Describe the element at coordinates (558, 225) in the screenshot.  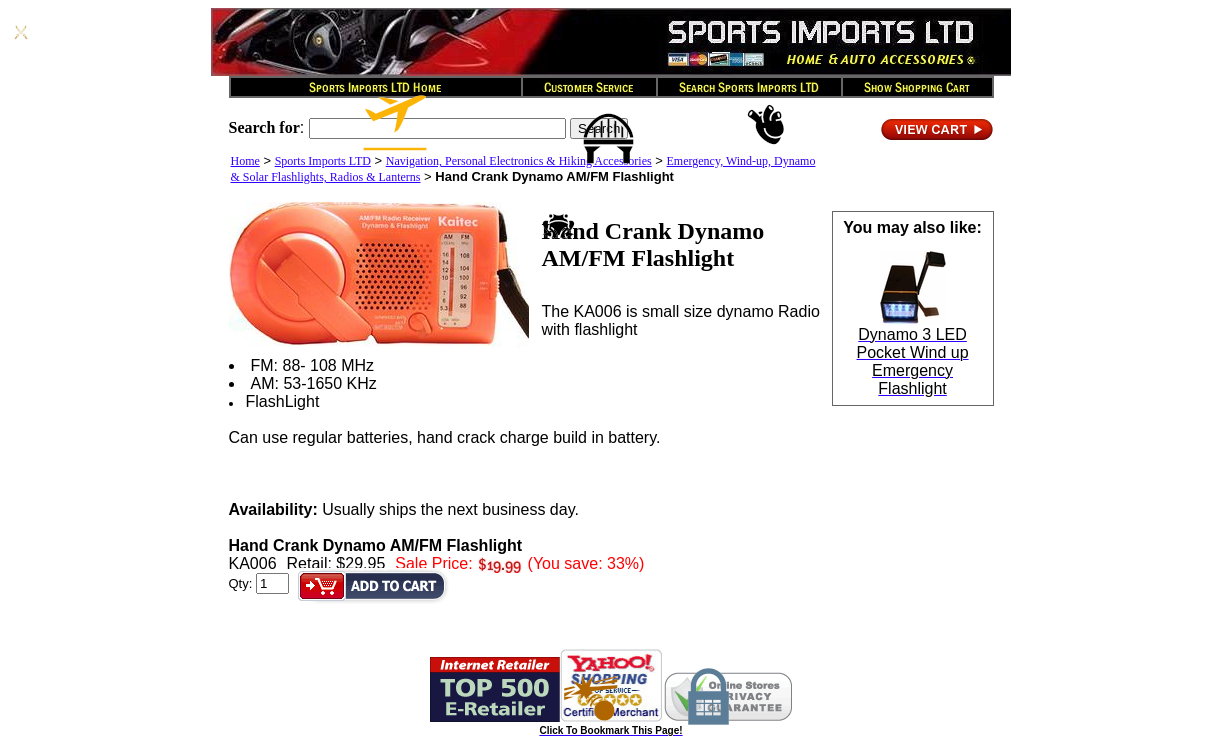
I see `represents a frog character or creature in a game` at that location.